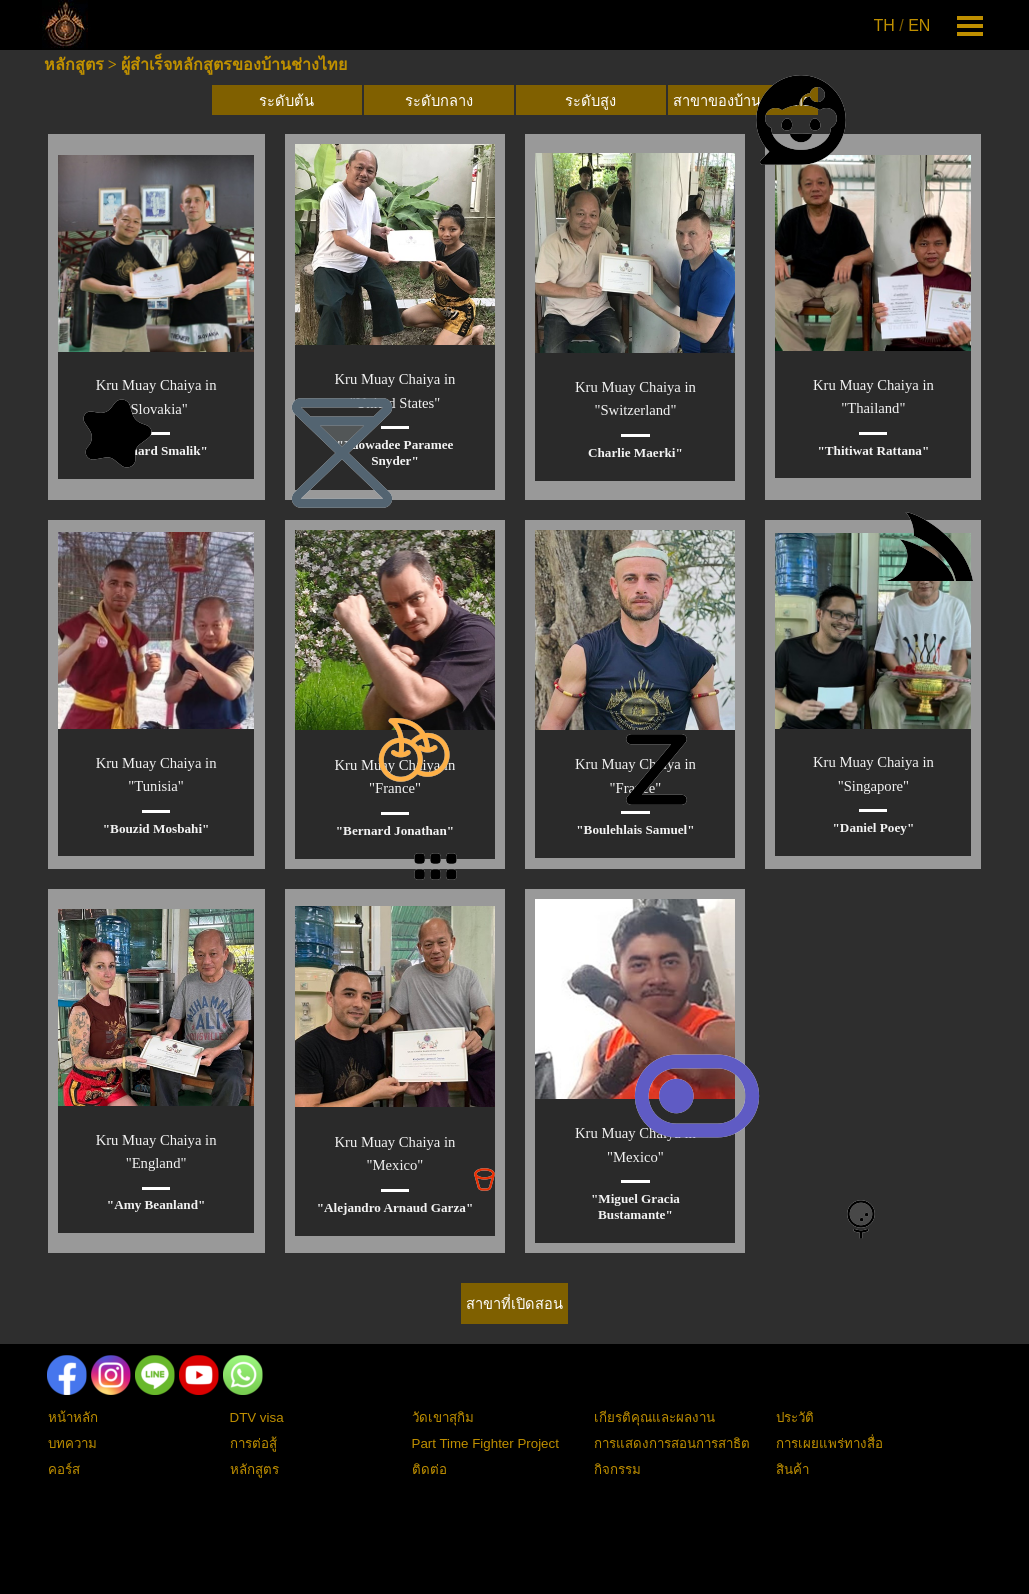  What do you see at coordinates (484, 1179) in the screenshot?
I see `fill tool for painting or coloring areas` at bounding box center [484, 1179].